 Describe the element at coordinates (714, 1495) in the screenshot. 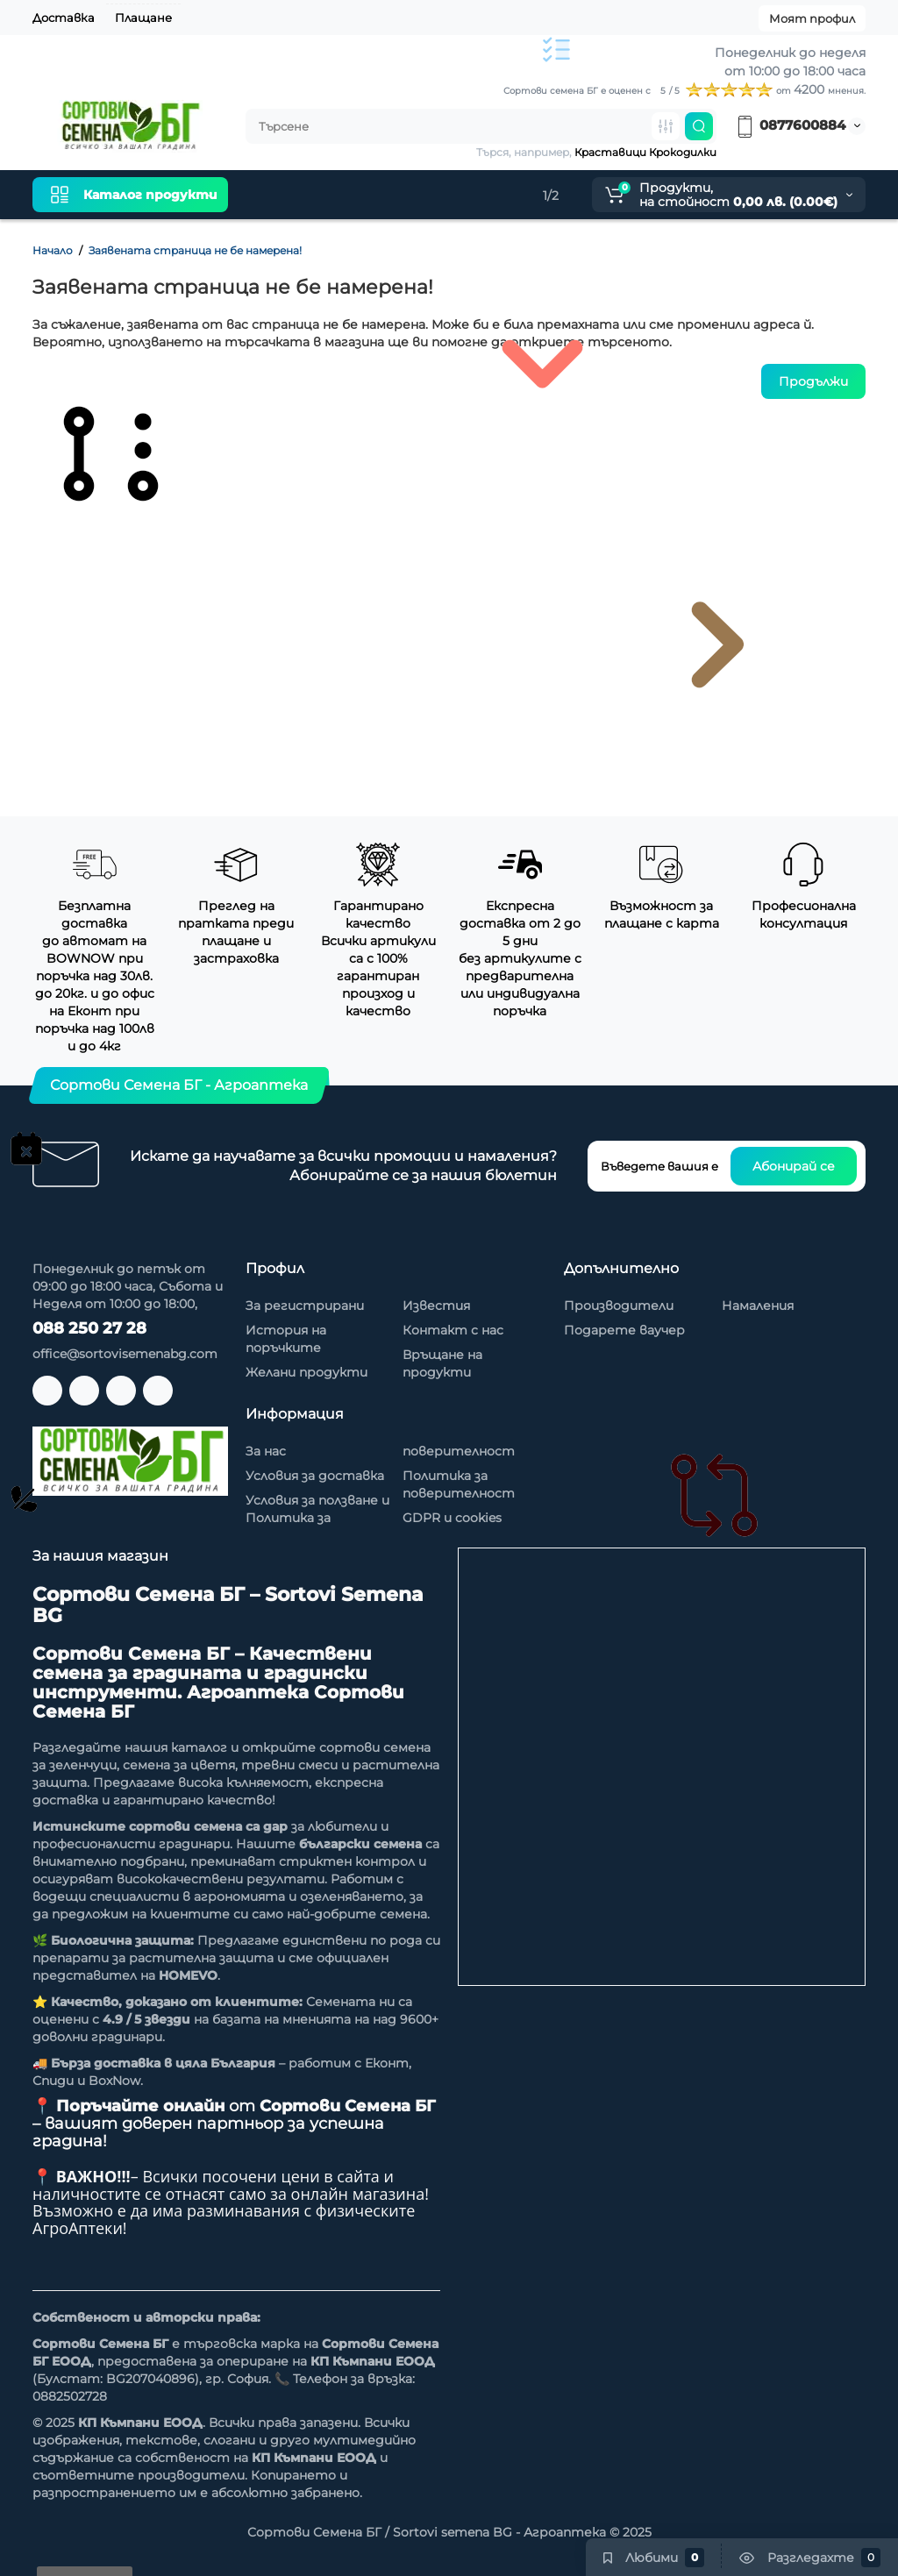

I see `compare branches or commits in a repository` at that location.